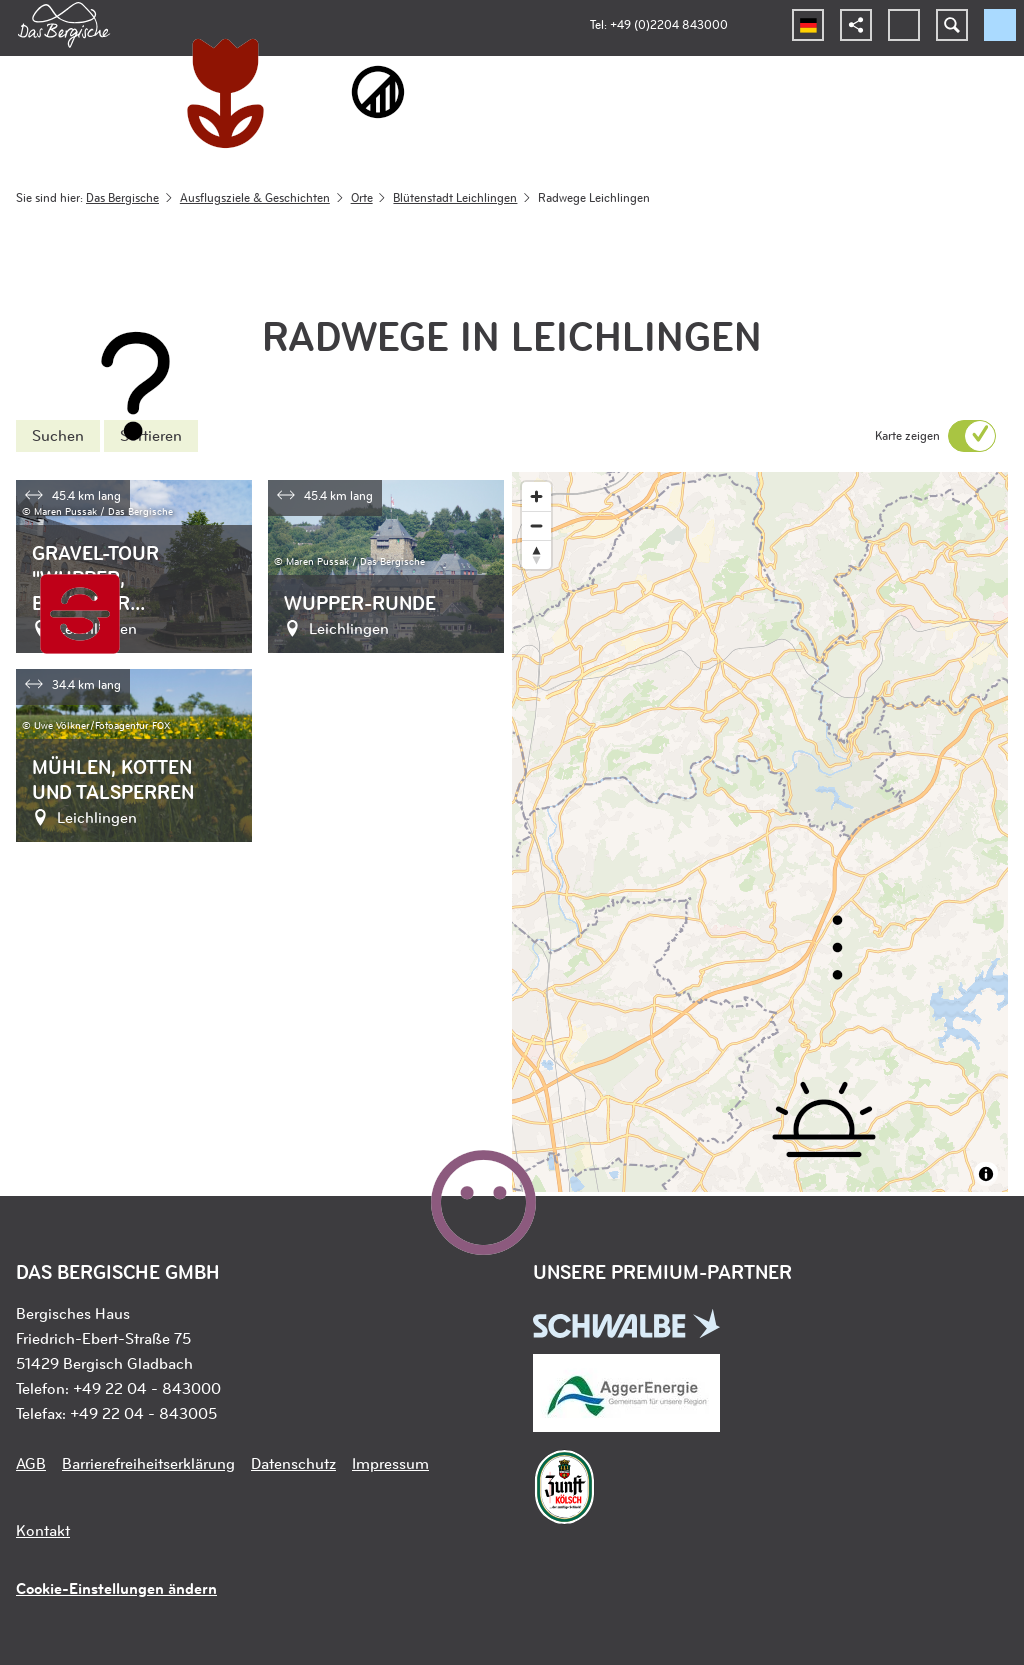  Describe the element at coordinates (80, 614) in the screenshot. I see `apply strikethrough formatting to selected text` at that location.